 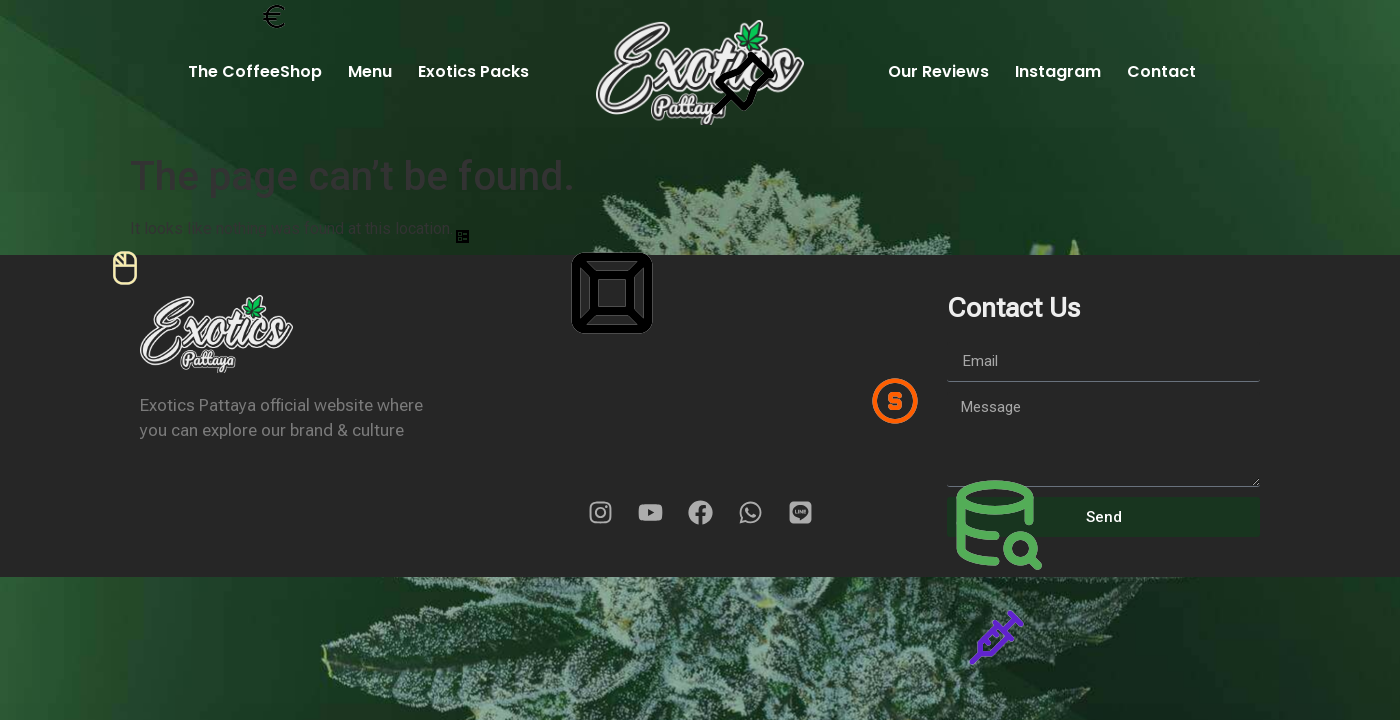 What do you see at coordinates (895, 401) in the screenshot?
I see `indicates south direction on a map` at bounding box center [895, 401].